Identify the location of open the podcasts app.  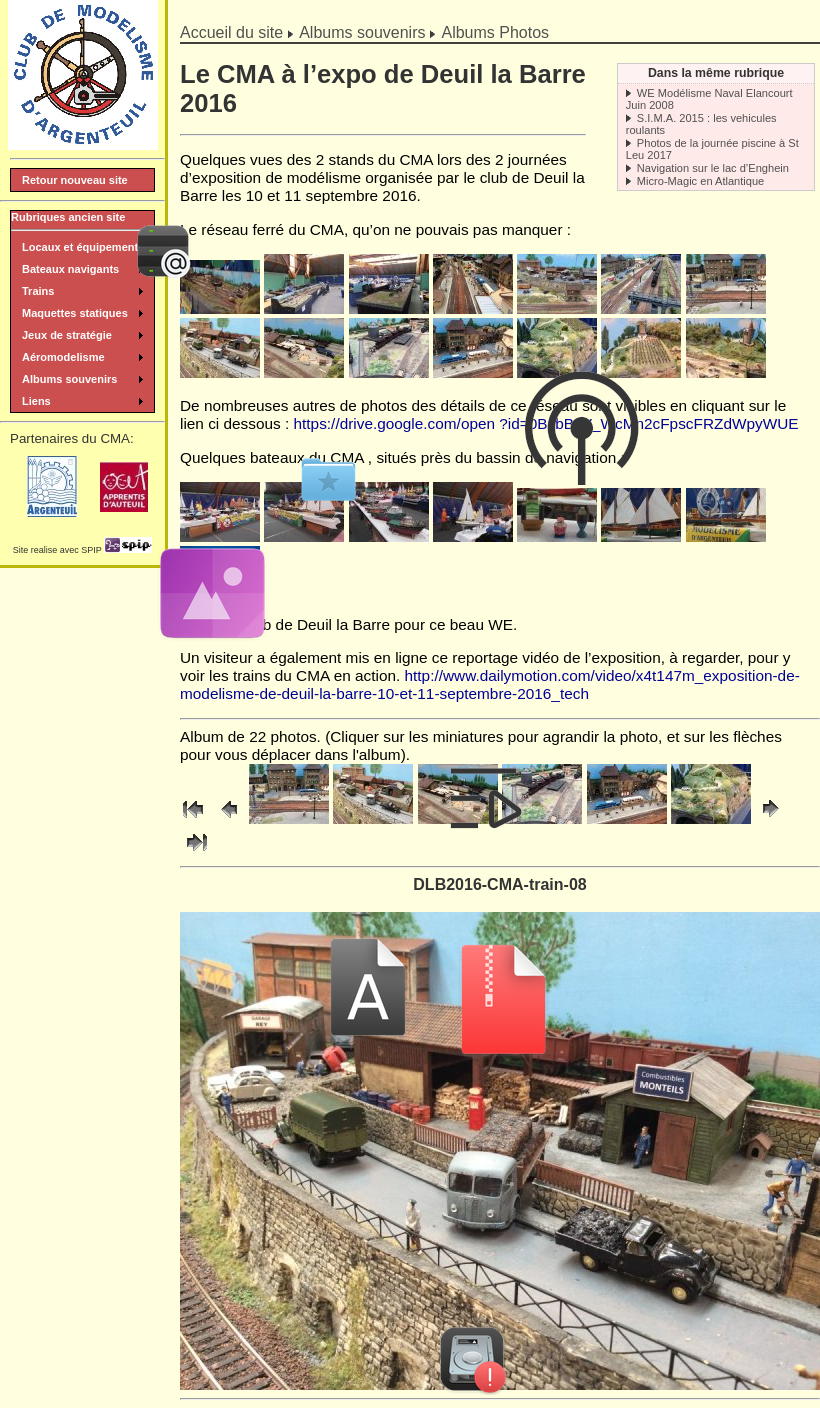
(585, 424).